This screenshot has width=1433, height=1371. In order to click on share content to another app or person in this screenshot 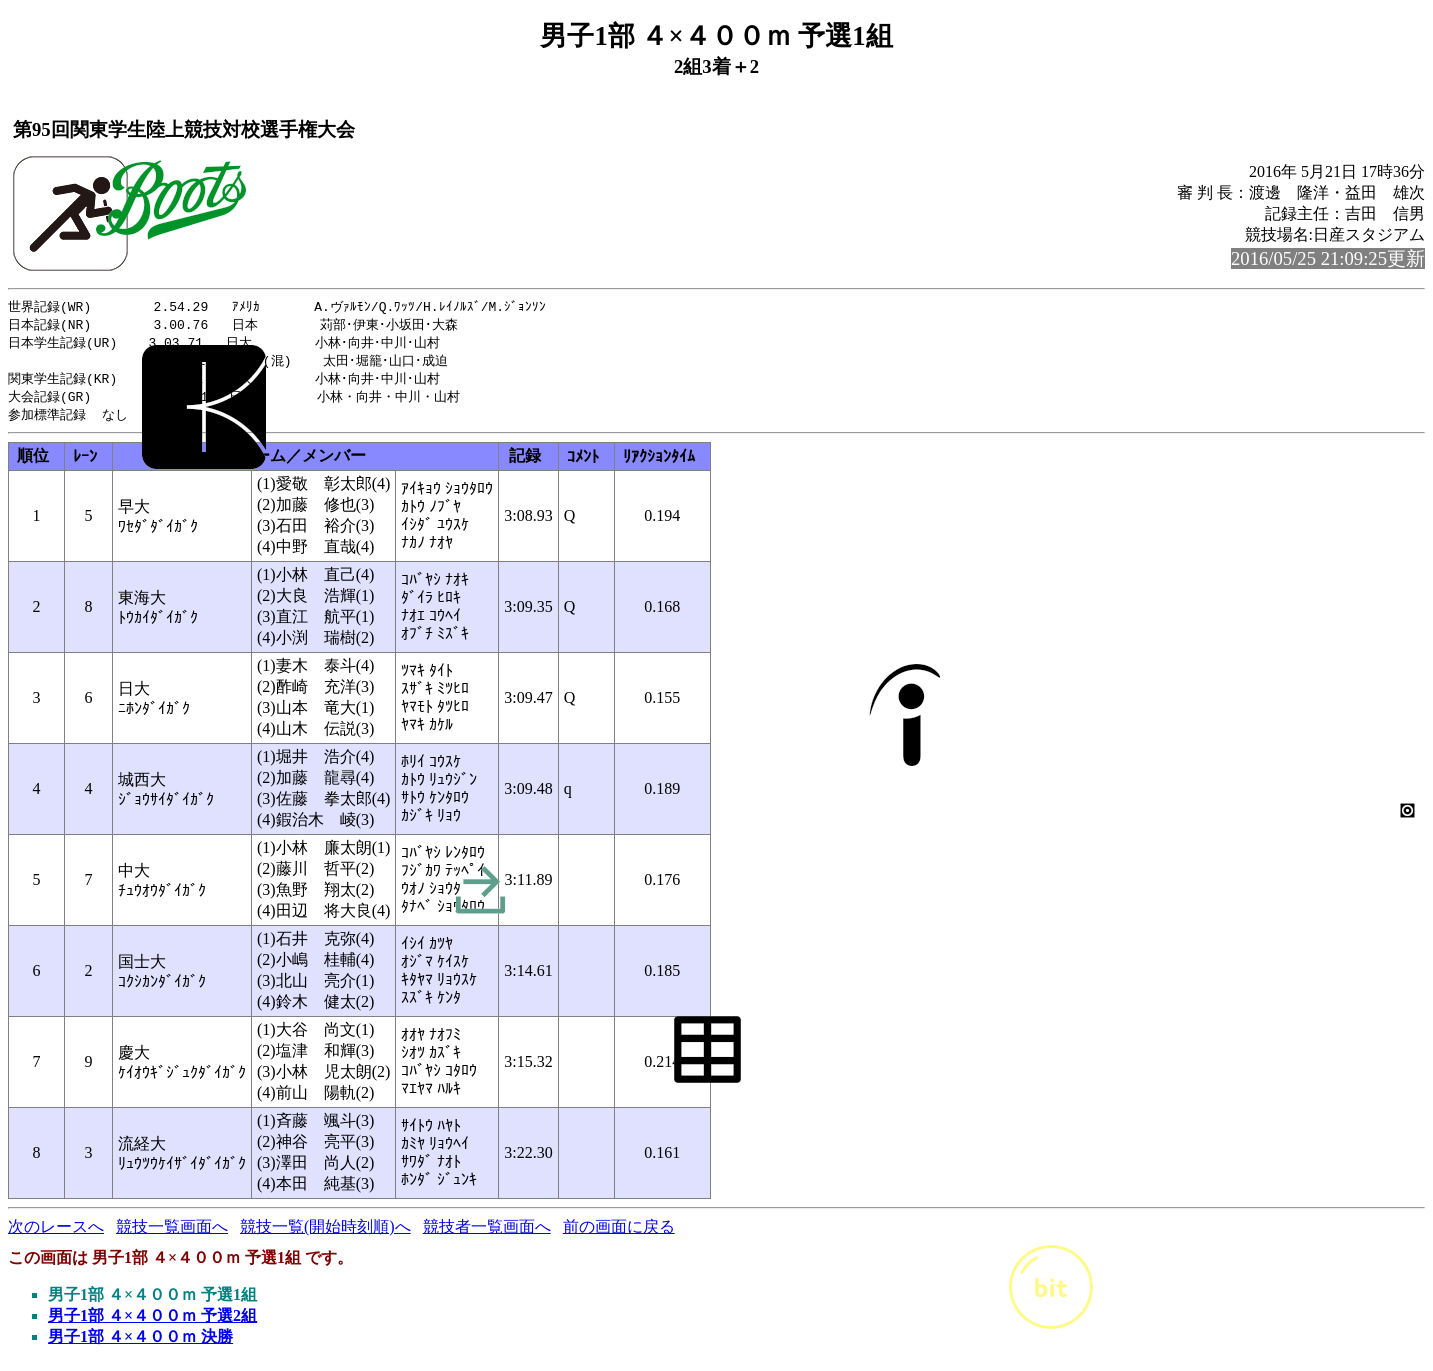, I will do `click(480, 891)`.